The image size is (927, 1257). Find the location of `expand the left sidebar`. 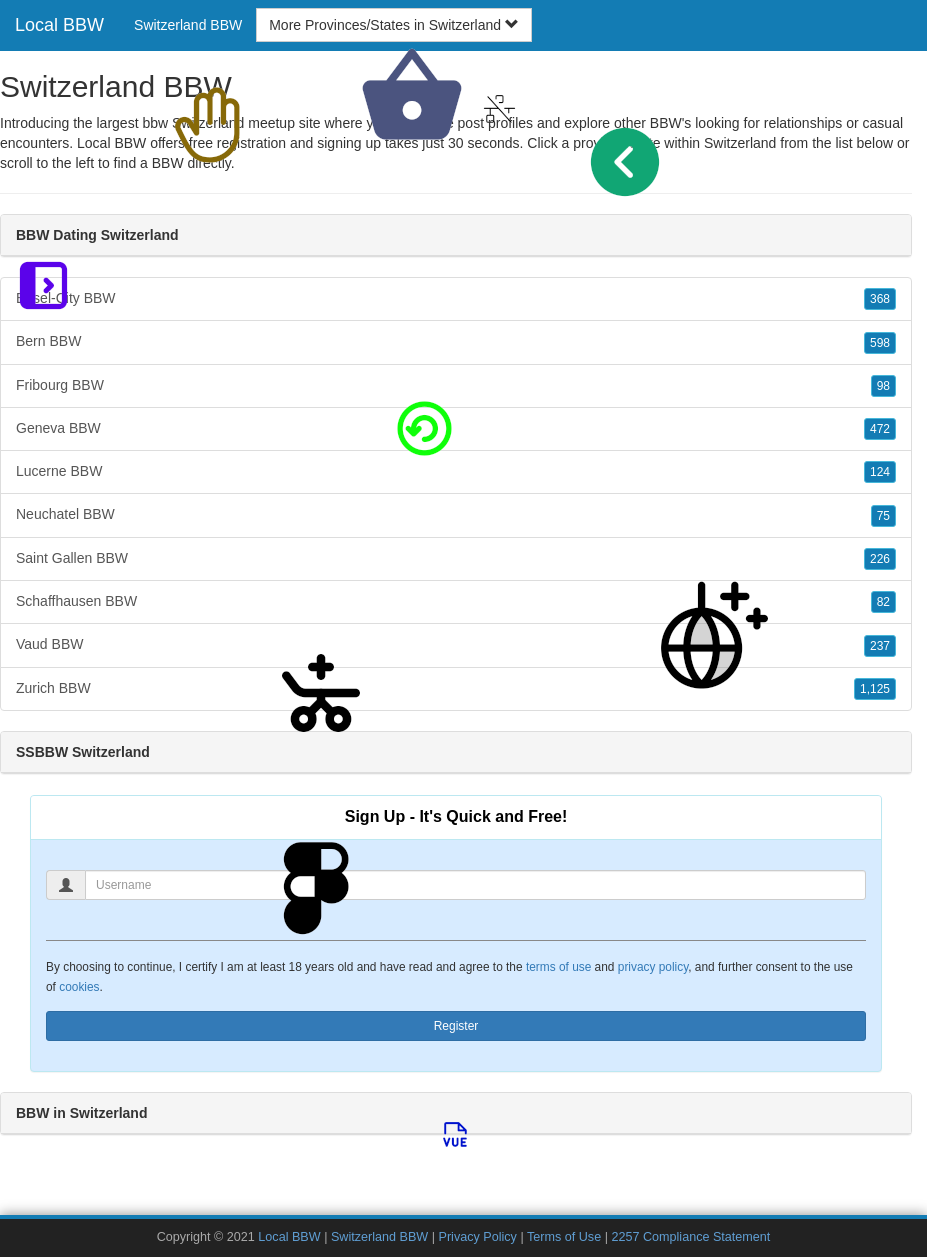

expand the left sidebar is located at coordinates (43, 285).